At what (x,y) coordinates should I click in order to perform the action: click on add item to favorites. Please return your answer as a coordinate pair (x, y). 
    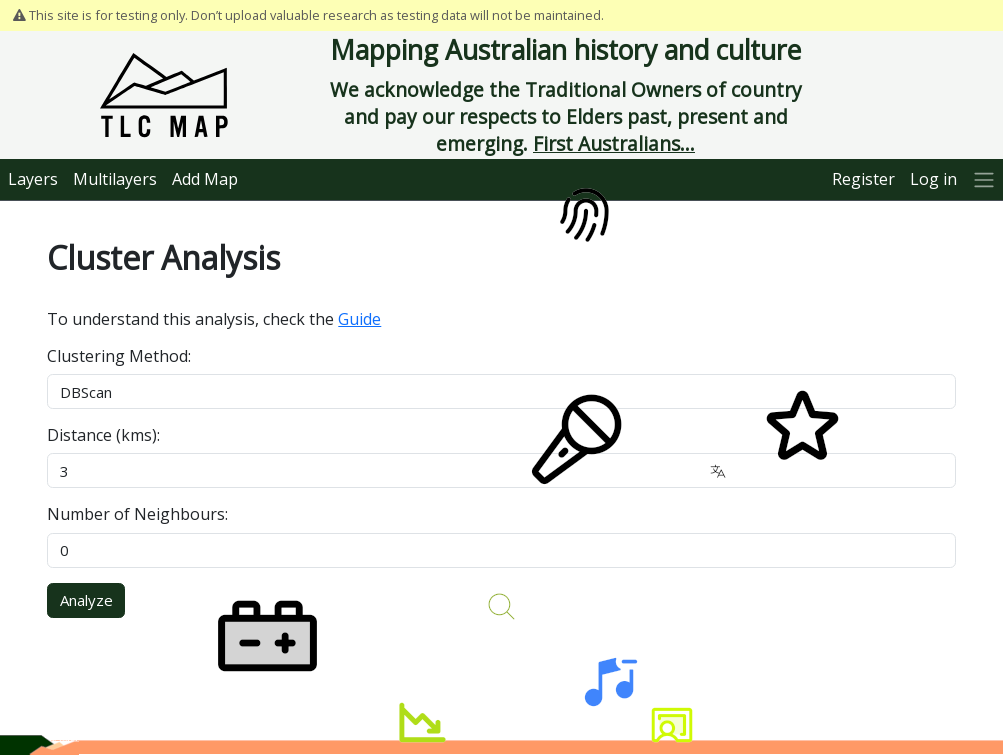
    Looking at the image, I should click on (802, 426).